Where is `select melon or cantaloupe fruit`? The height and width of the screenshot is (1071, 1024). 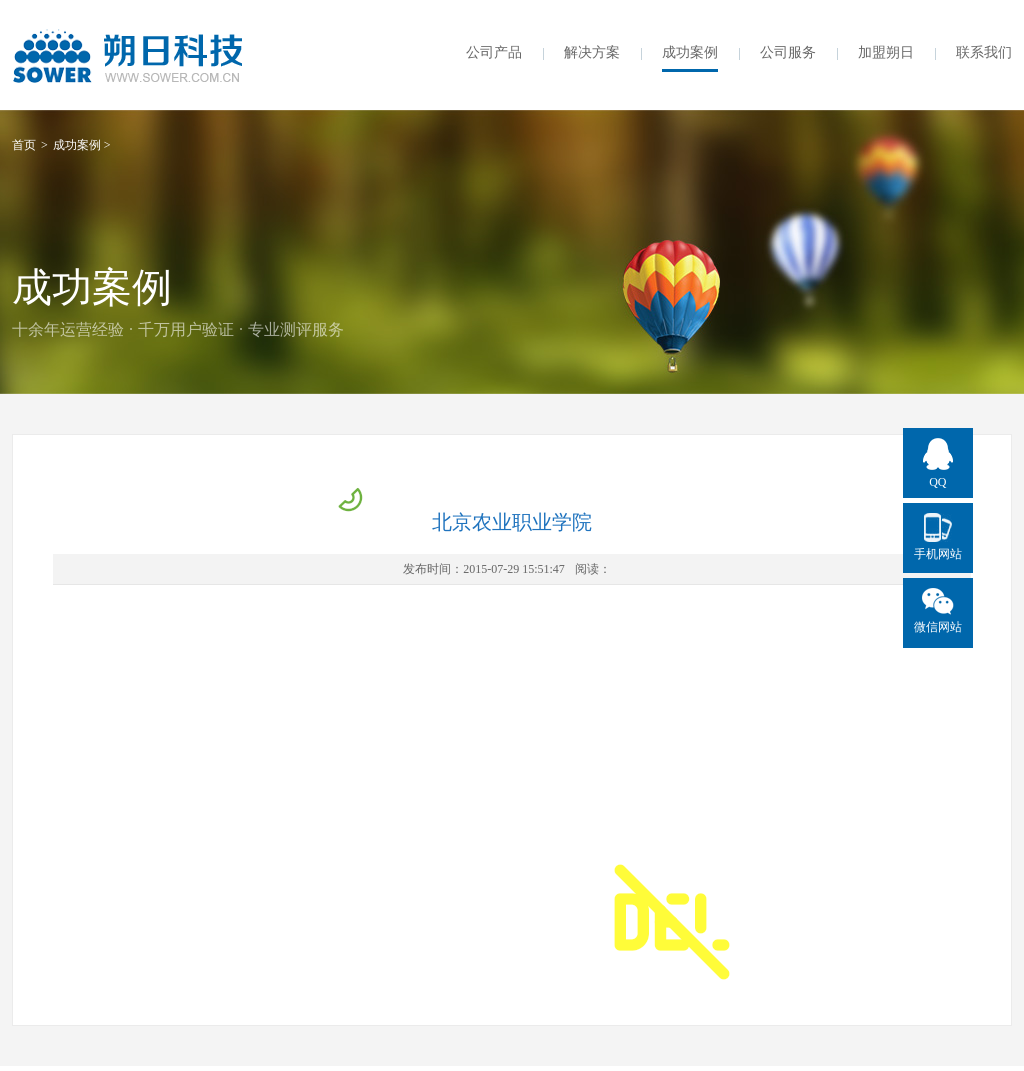
select melon or cantaloupe fruit is located at coordinates (351, 500).